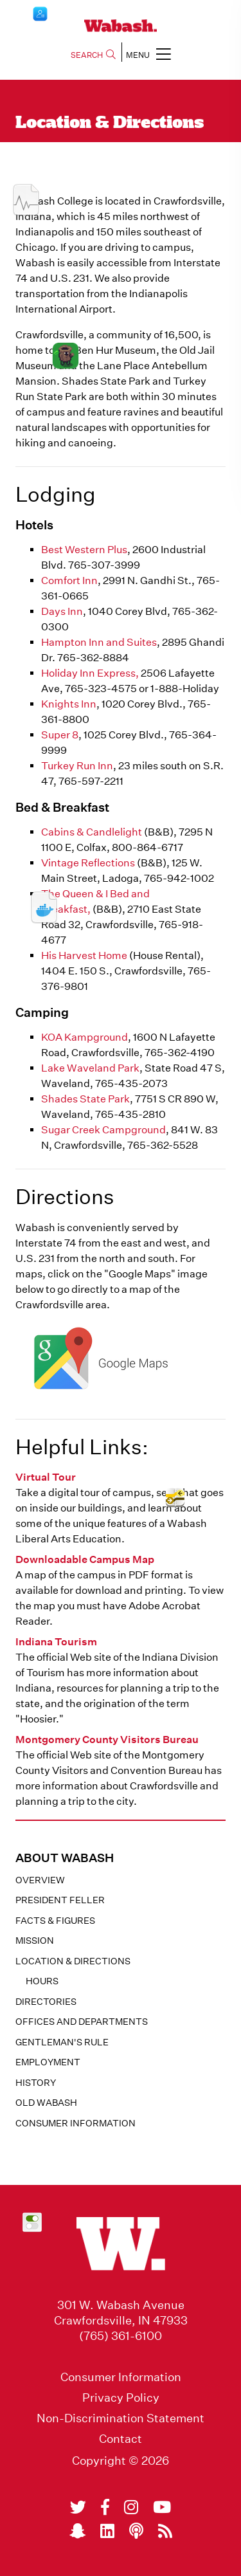 Image resolution: width=241 pixels, height=2576 pixels. I want to click on a dockerfile or docker configuration file, so click(44, 907).